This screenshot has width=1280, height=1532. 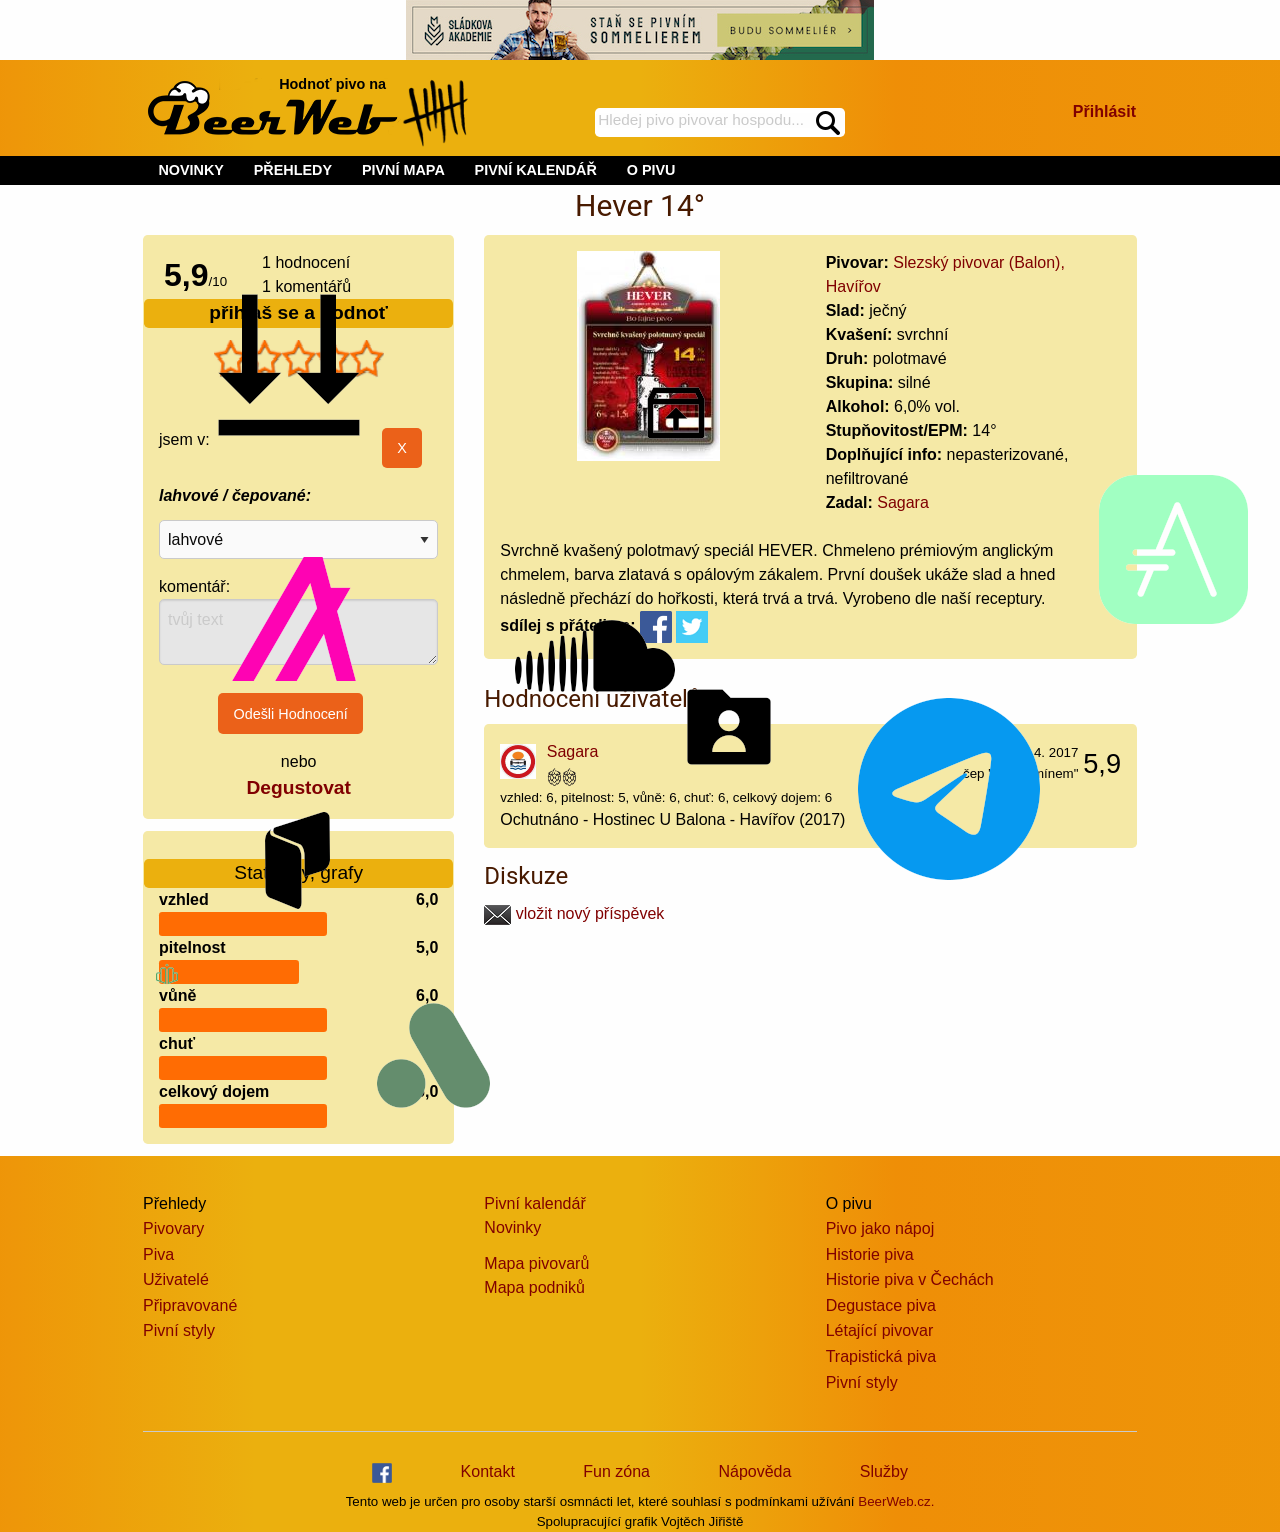 I want to click on open SoundCloud app, so click(x=595, y=656).